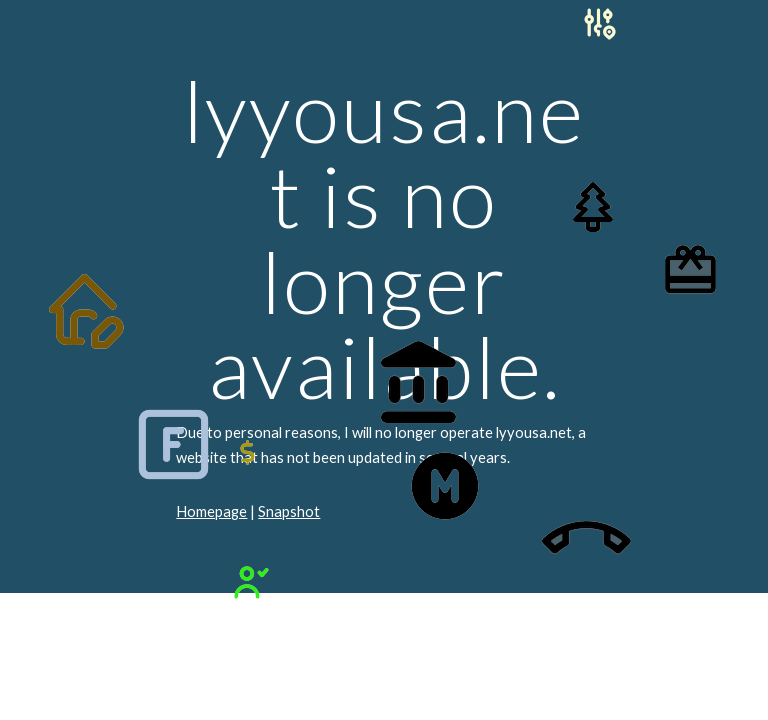  What do you see at coordinates (250, 582) in the screenshot?
I see `user verification complete` at bounding box center [250, 582].